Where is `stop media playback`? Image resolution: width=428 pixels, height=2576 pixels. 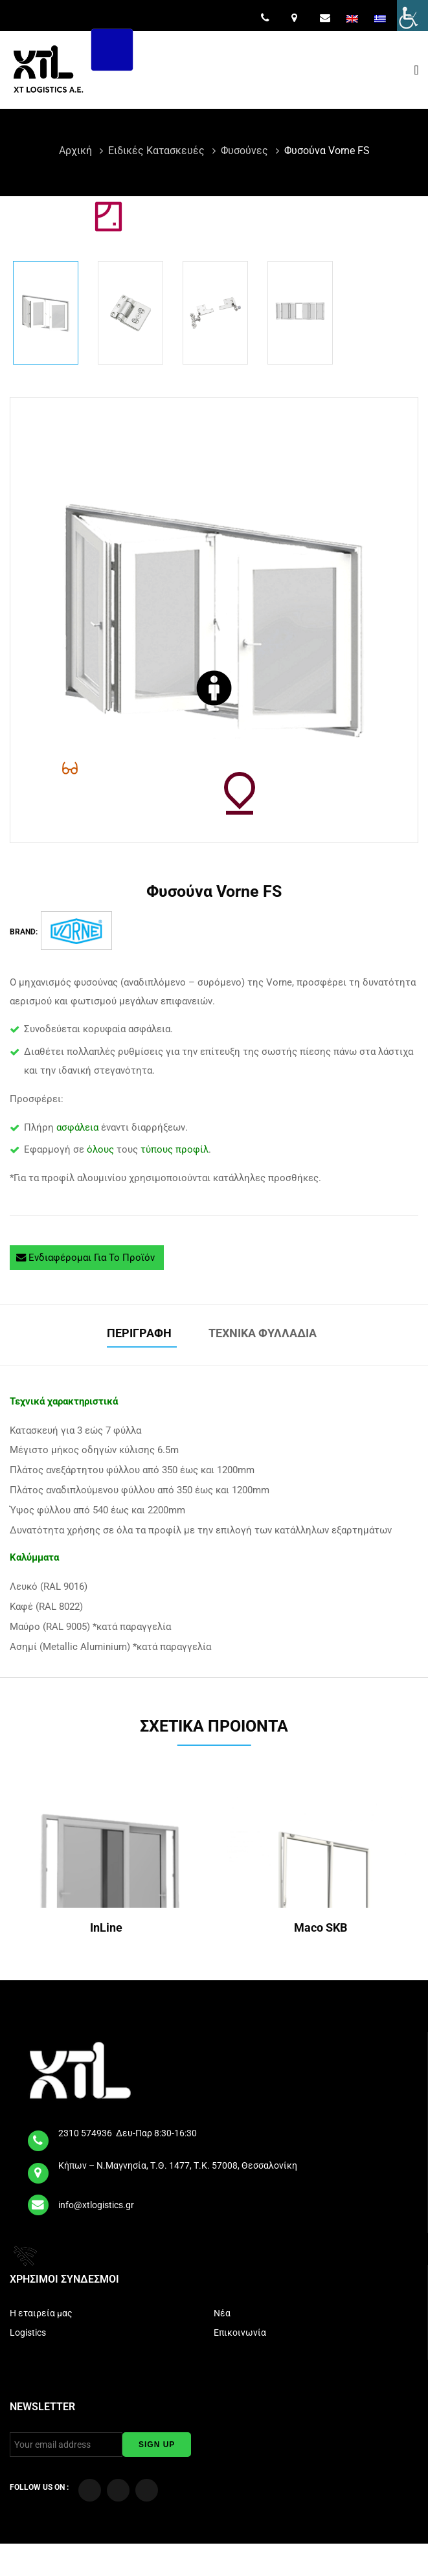 stop media playback is located at coordinates (112, 50).